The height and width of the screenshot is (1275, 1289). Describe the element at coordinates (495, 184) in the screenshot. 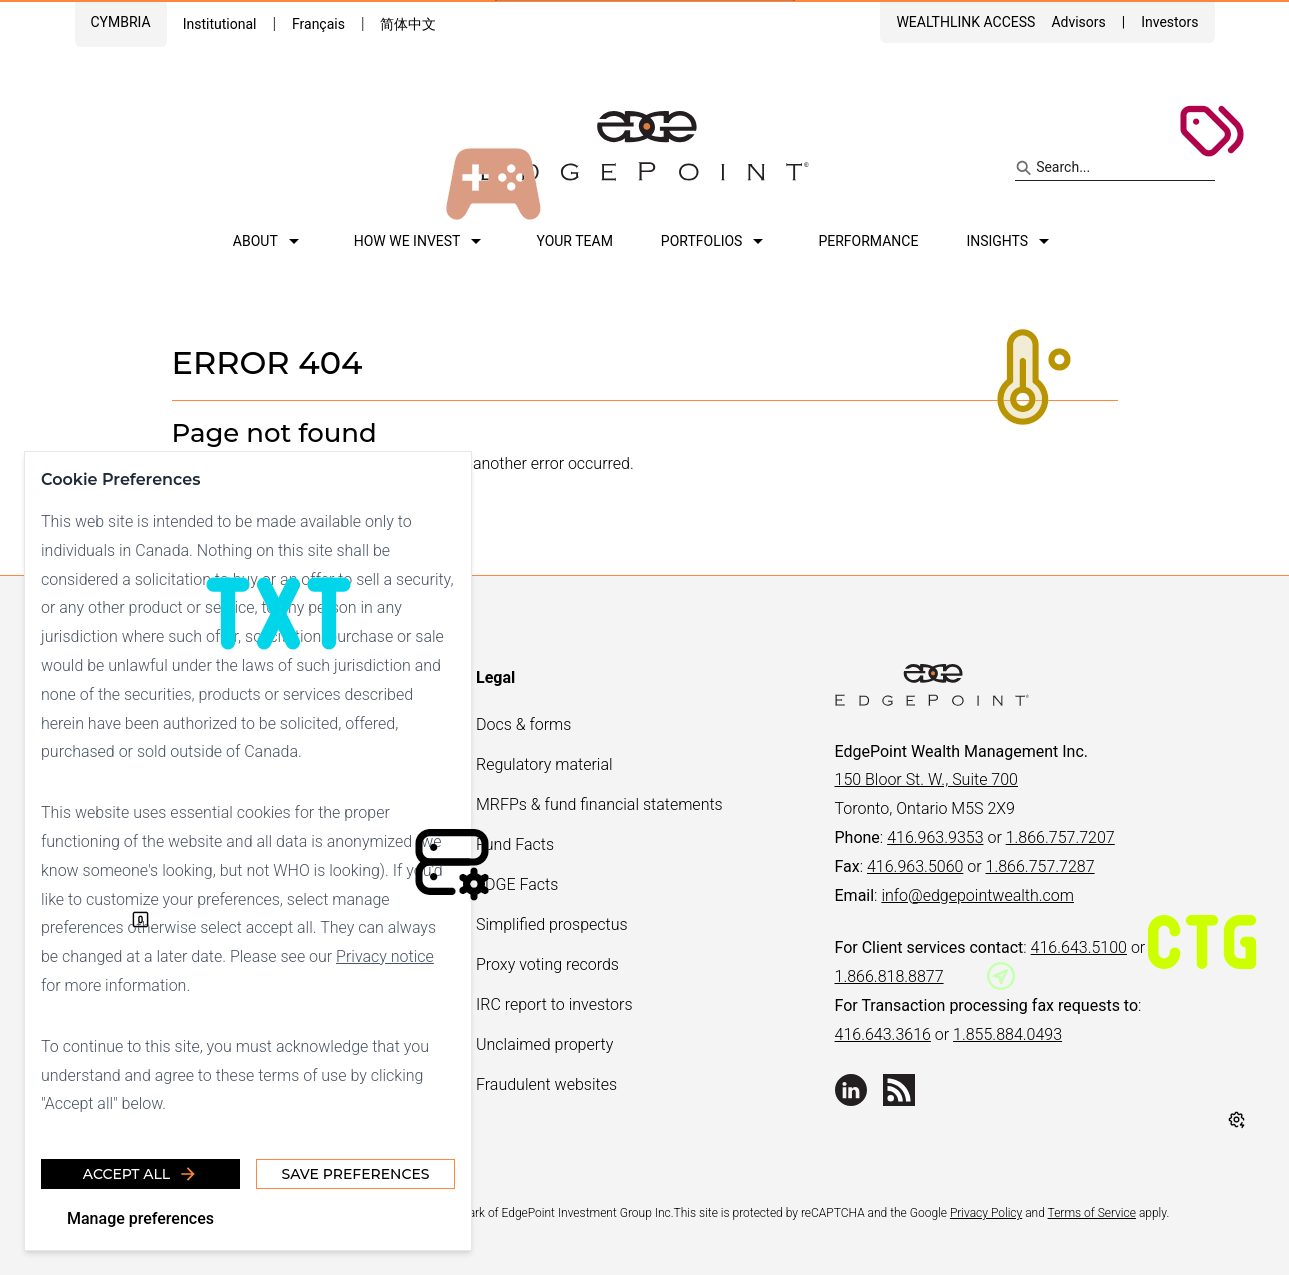

I see `access gaming features or games library` at that location.